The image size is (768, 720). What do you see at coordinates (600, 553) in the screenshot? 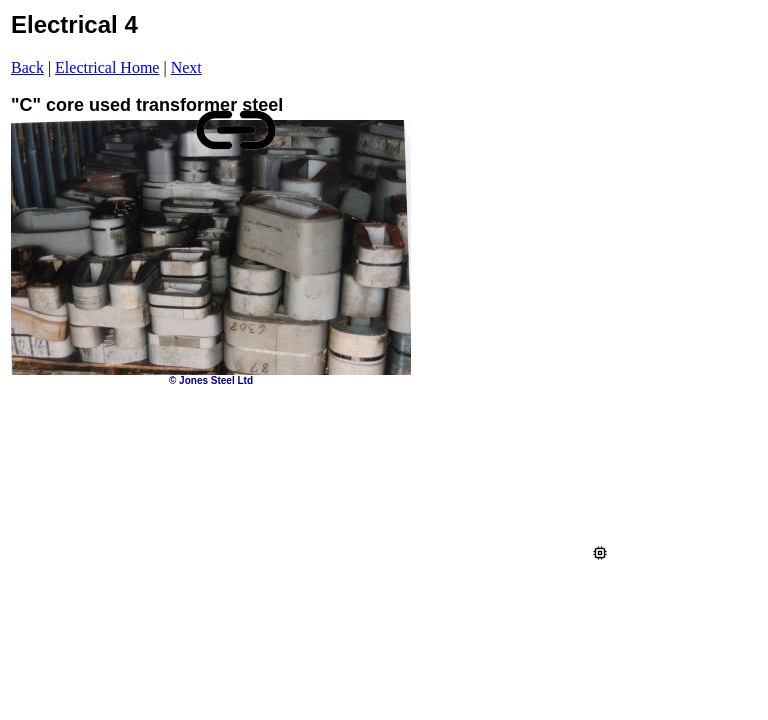
I see `view device memory or RAM usage` at bounding box center [600, 553].